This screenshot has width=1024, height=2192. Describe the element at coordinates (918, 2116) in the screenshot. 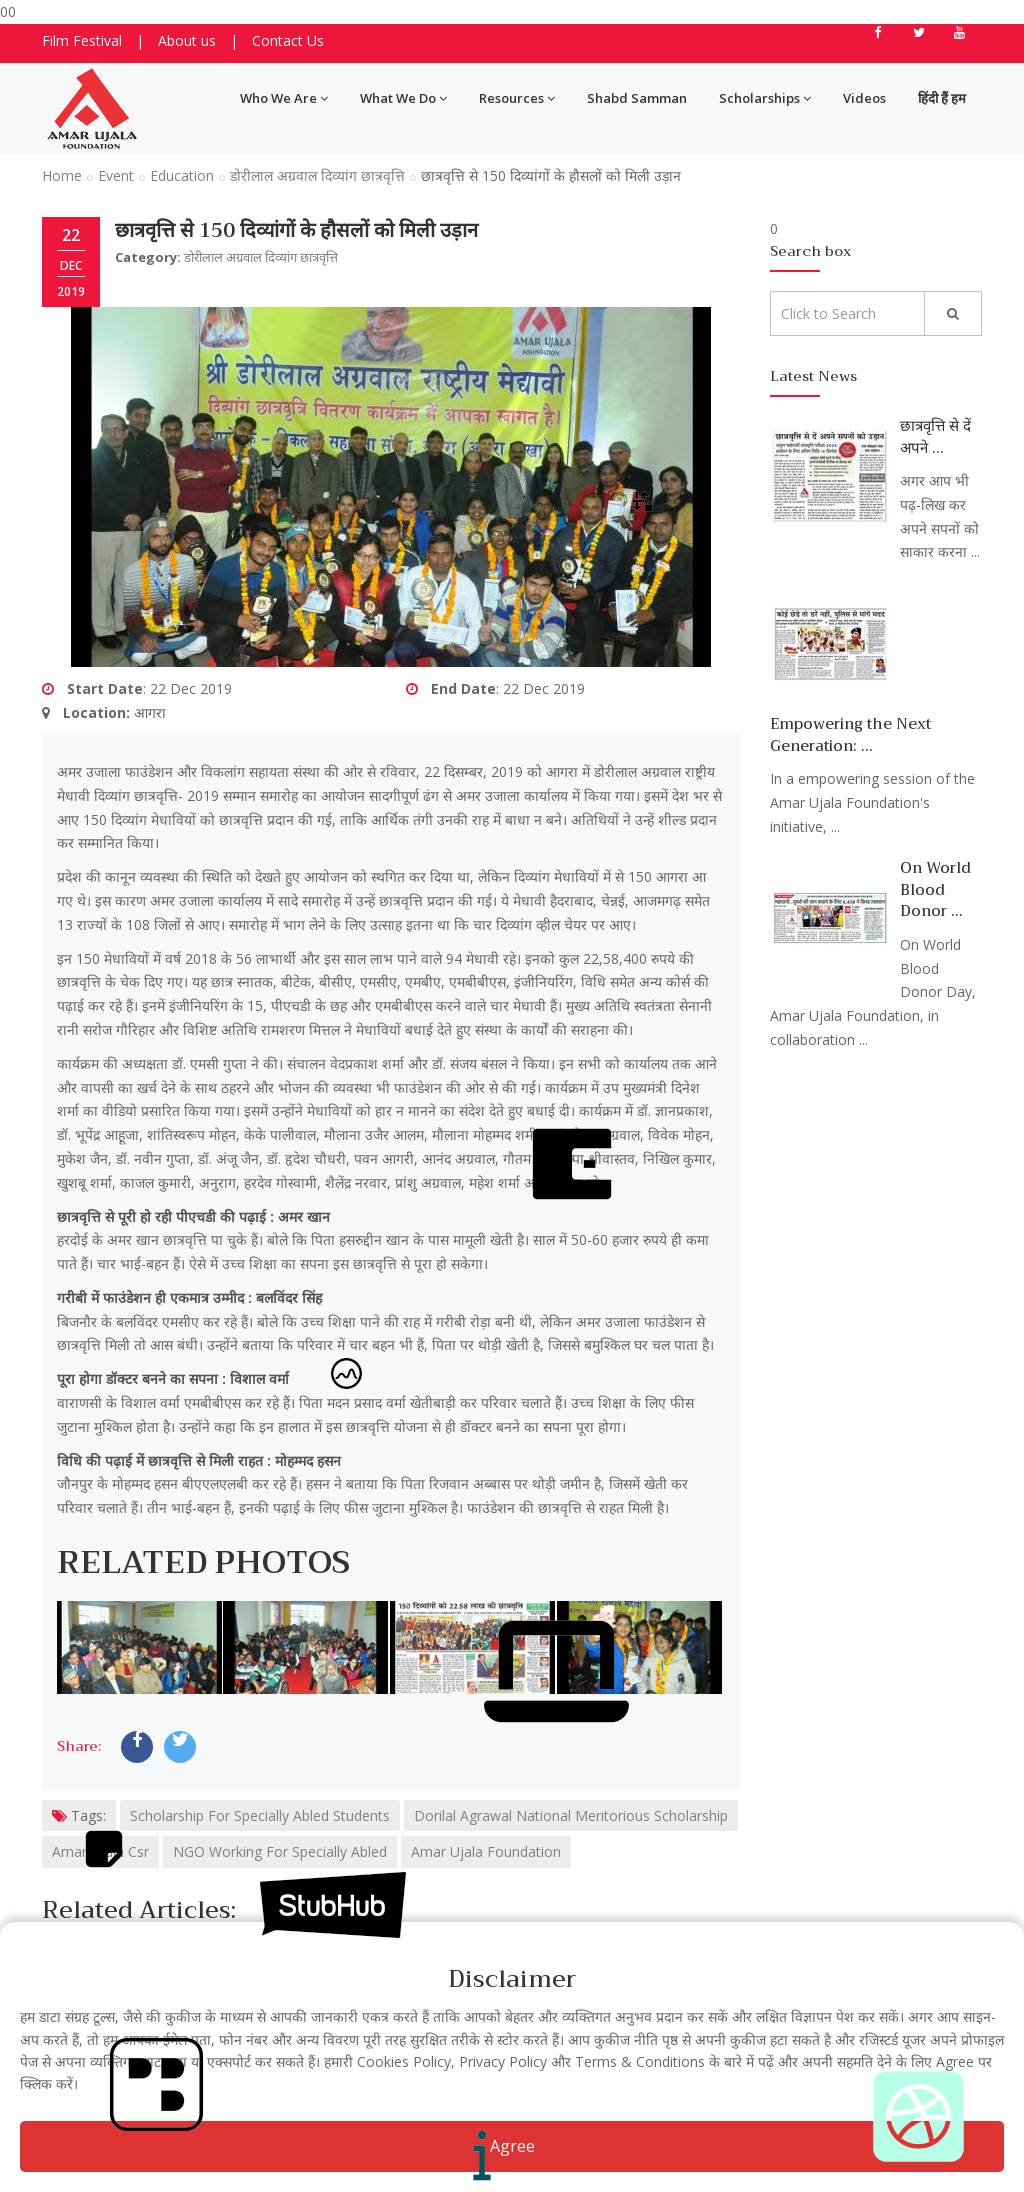

I see `link to dribbble profile` at that location.